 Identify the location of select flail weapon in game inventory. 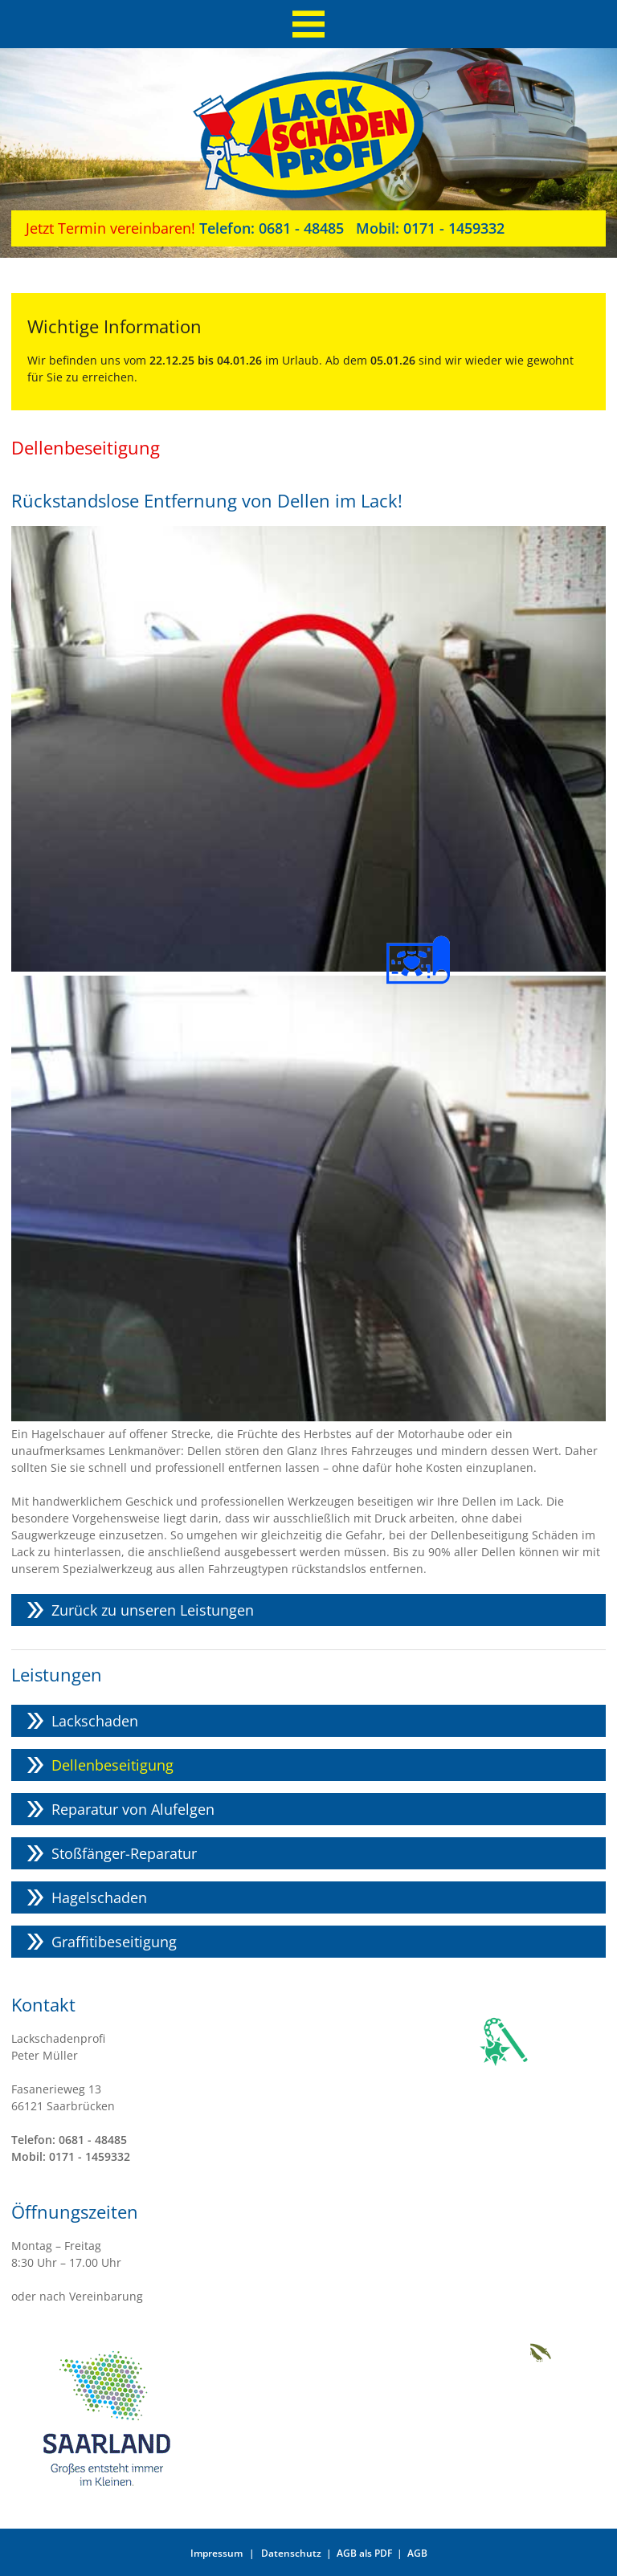
(504, 2042).